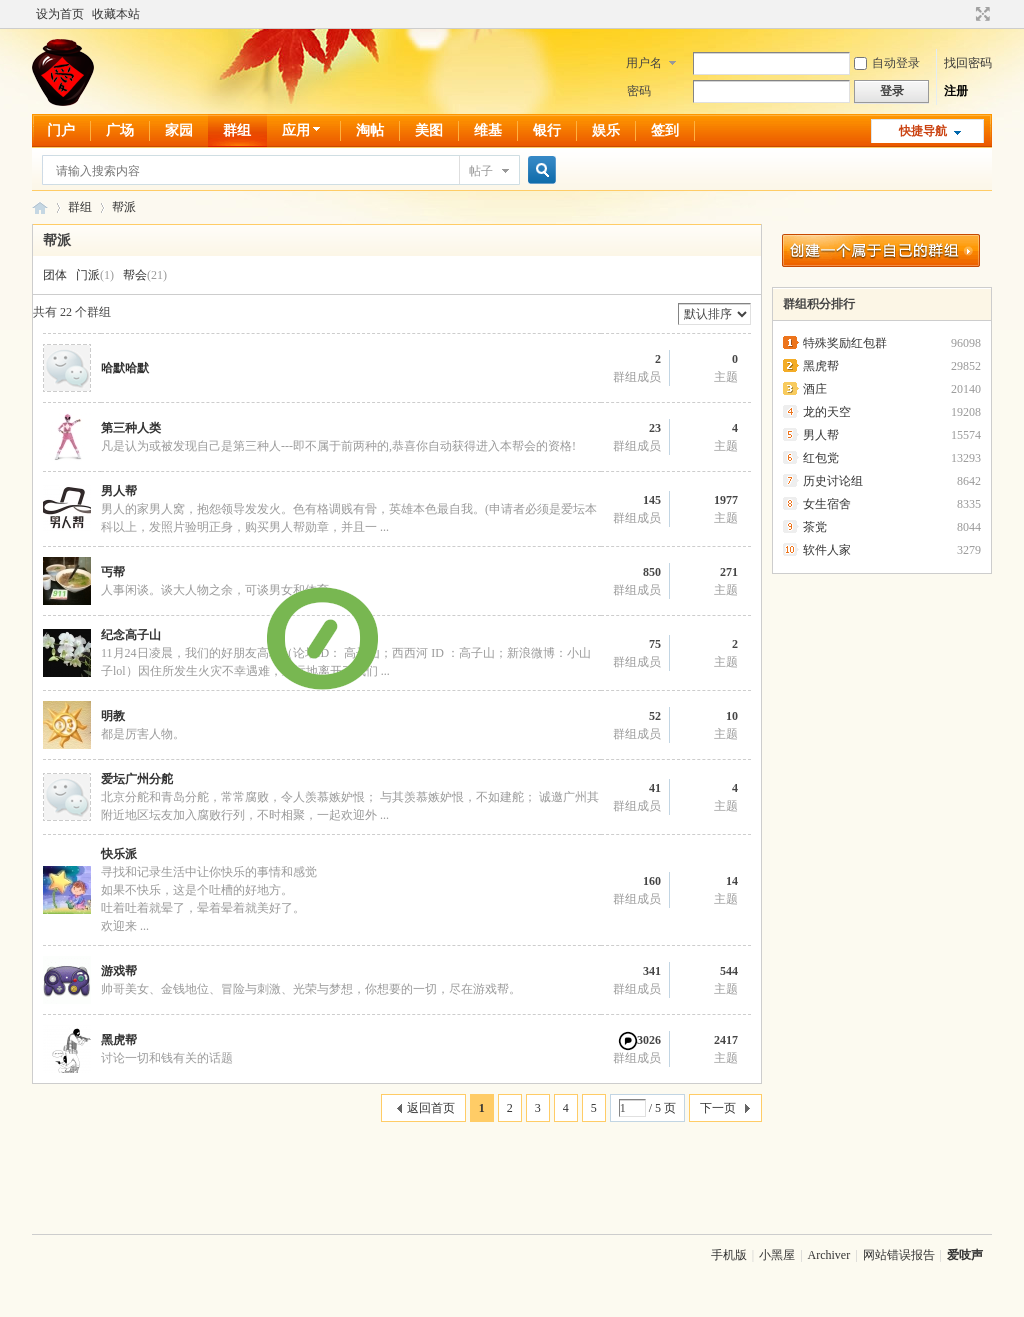 The height and width of the screenshot is (1317, 1024). I want to click on automattic company logo, so click(322, 638).